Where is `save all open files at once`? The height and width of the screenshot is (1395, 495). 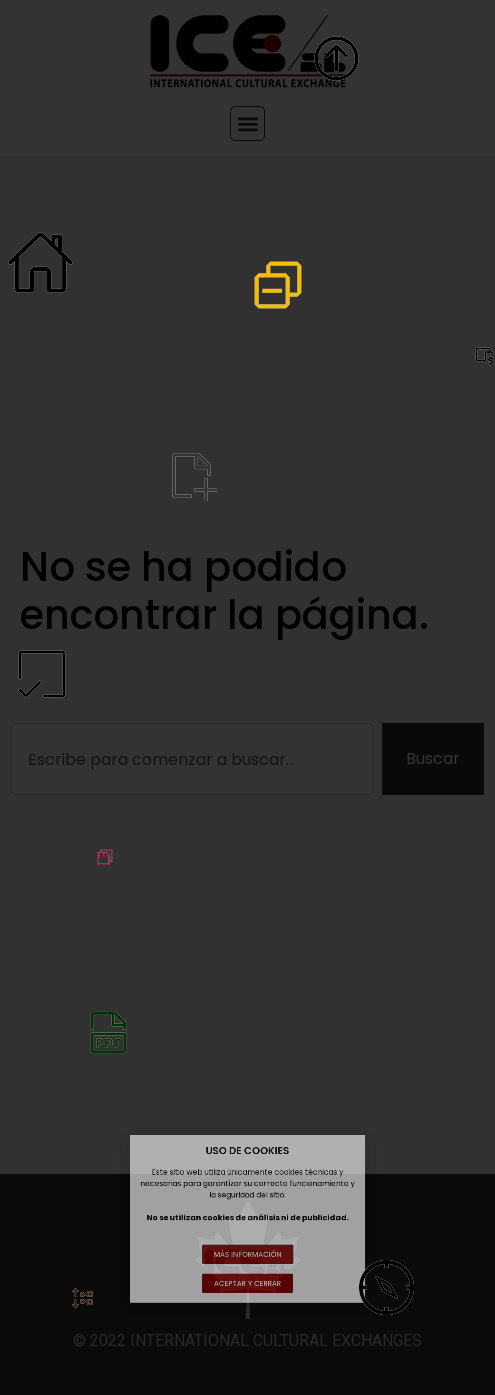
save all open files at once is located at coordinates (105, 857).